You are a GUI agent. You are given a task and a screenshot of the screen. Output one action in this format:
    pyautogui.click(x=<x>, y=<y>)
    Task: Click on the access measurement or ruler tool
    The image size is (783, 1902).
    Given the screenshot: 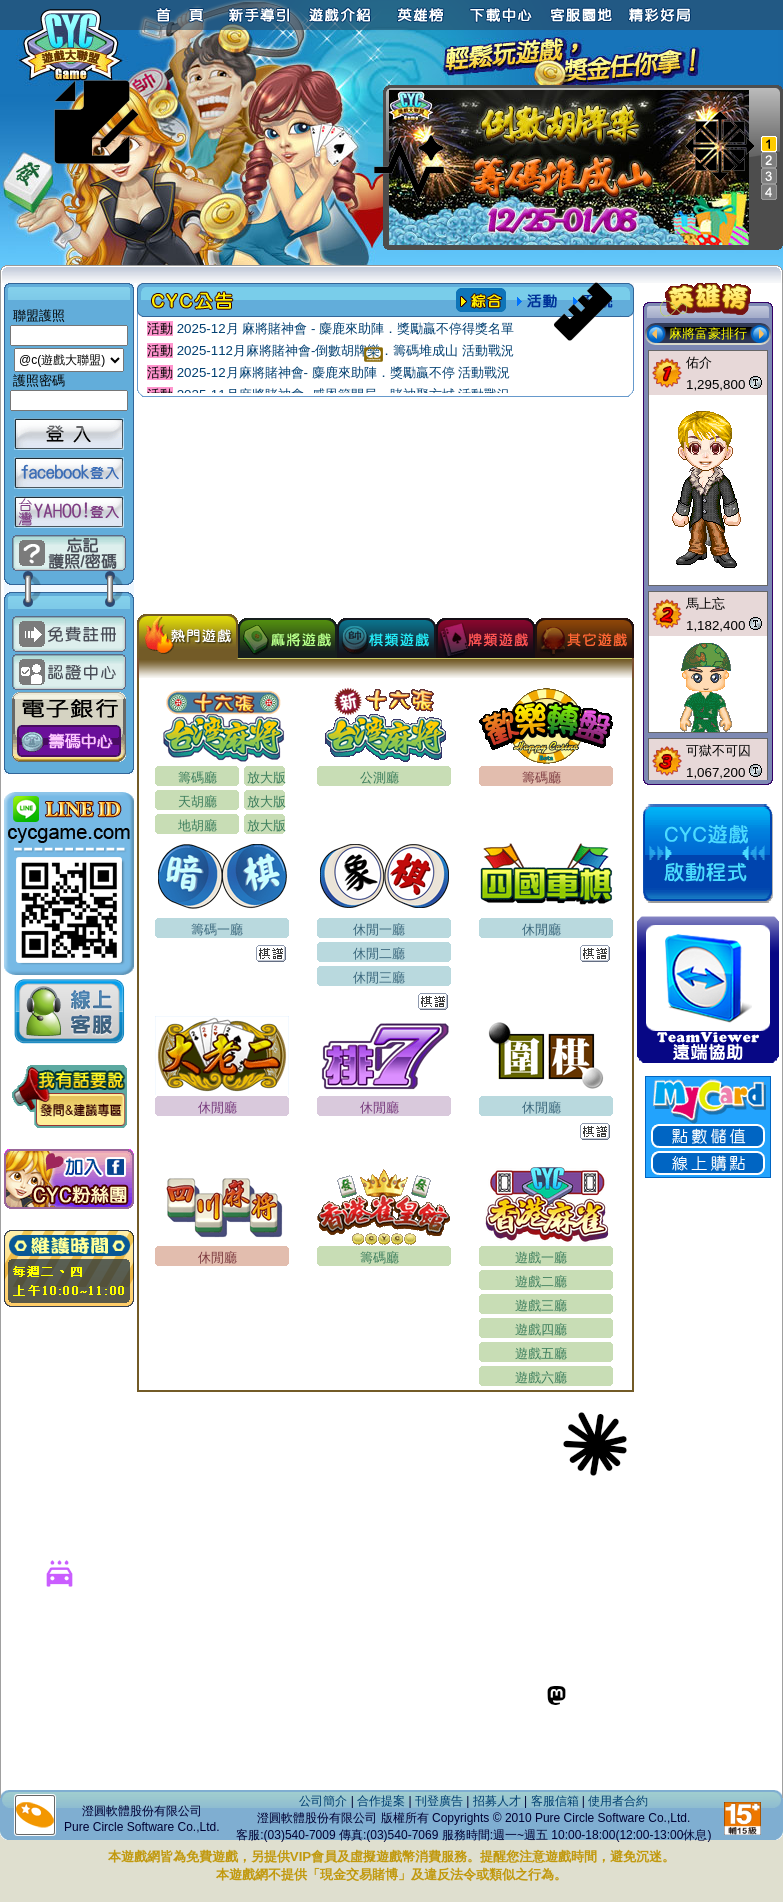 What is the action you would take?
    pyautogui.click(x=583, y=310)
    